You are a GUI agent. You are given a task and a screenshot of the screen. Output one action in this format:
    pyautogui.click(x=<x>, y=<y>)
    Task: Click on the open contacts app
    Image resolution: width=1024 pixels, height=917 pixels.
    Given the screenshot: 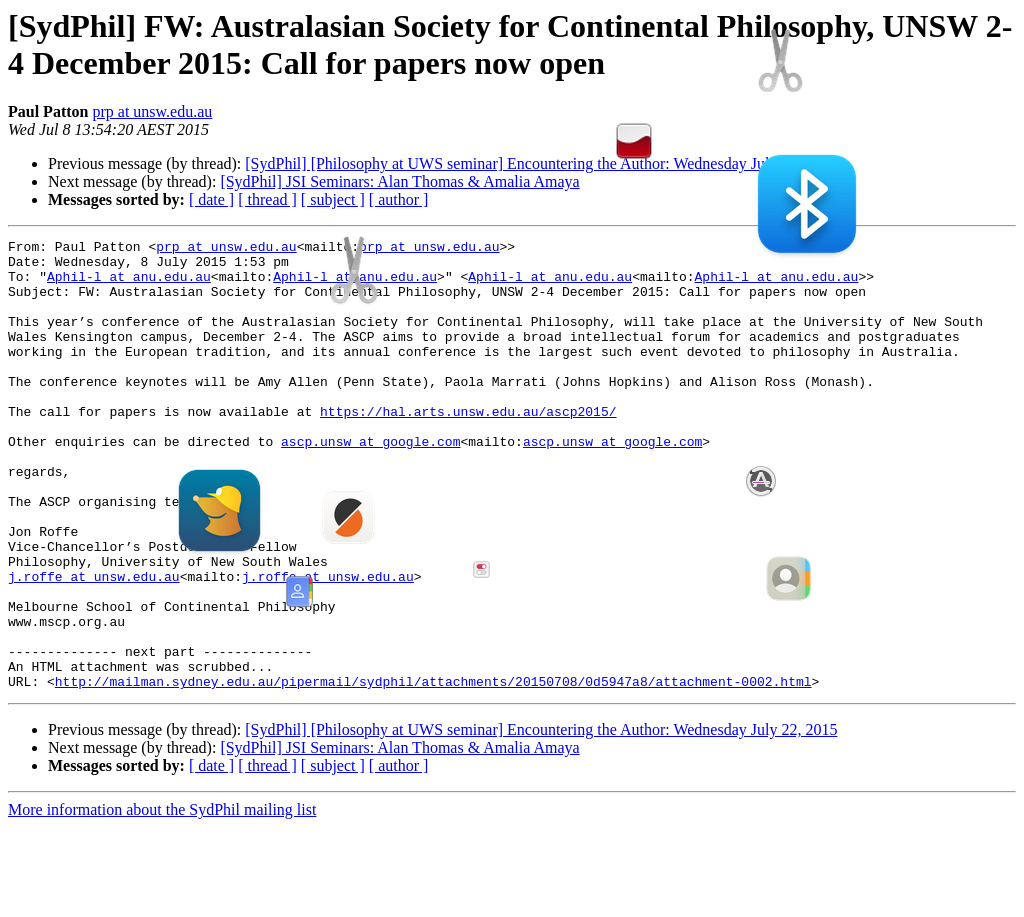 What is the action you would take?
    pyautogui.click(x=788, y=578)
    